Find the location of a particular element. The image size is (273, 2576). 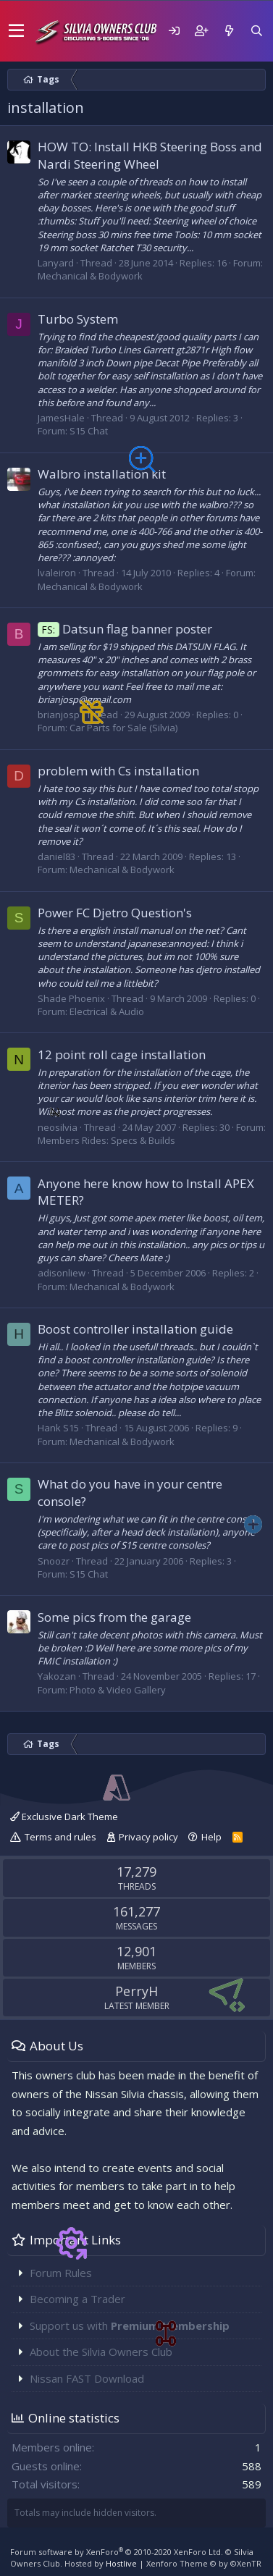

access location-based developer tools is located at coordinates (226, 1995).